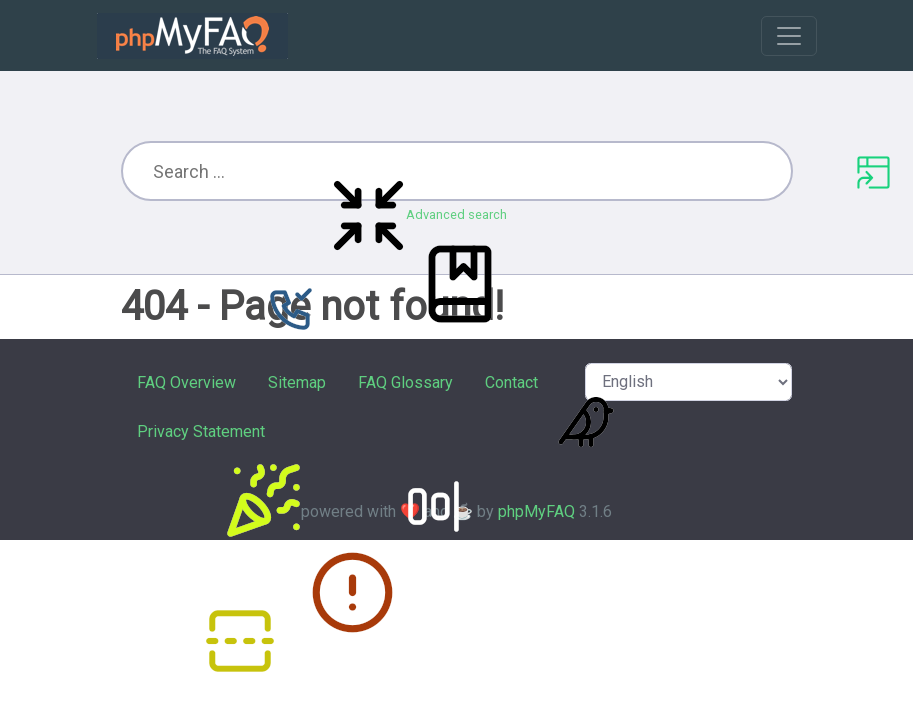  Describe the element at coordinates (263, 500) in the screenshot. I see `celebrate a completed milestone or achievement` at that location.